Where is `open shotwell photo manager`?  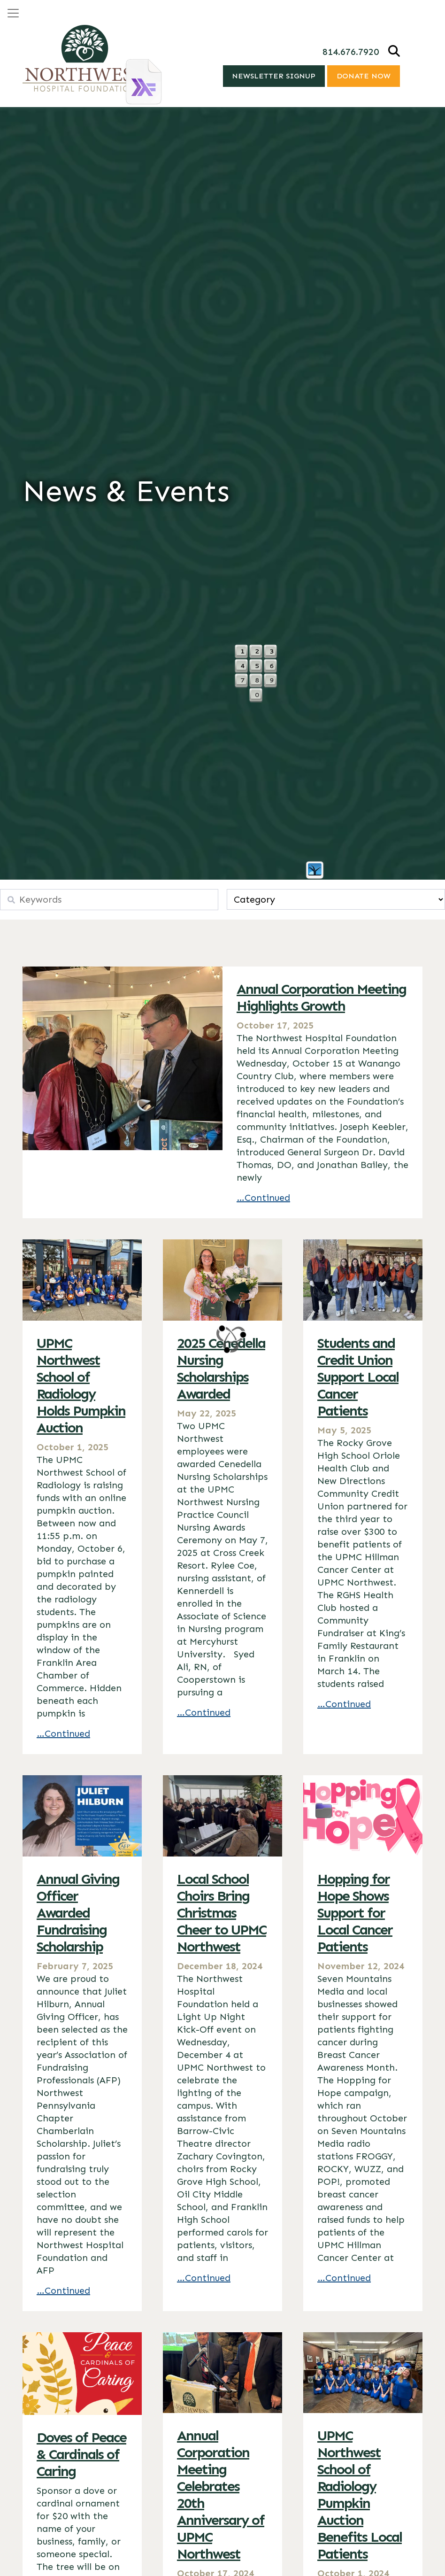
open shotwell photo manager is located at coordinates (315, 870).